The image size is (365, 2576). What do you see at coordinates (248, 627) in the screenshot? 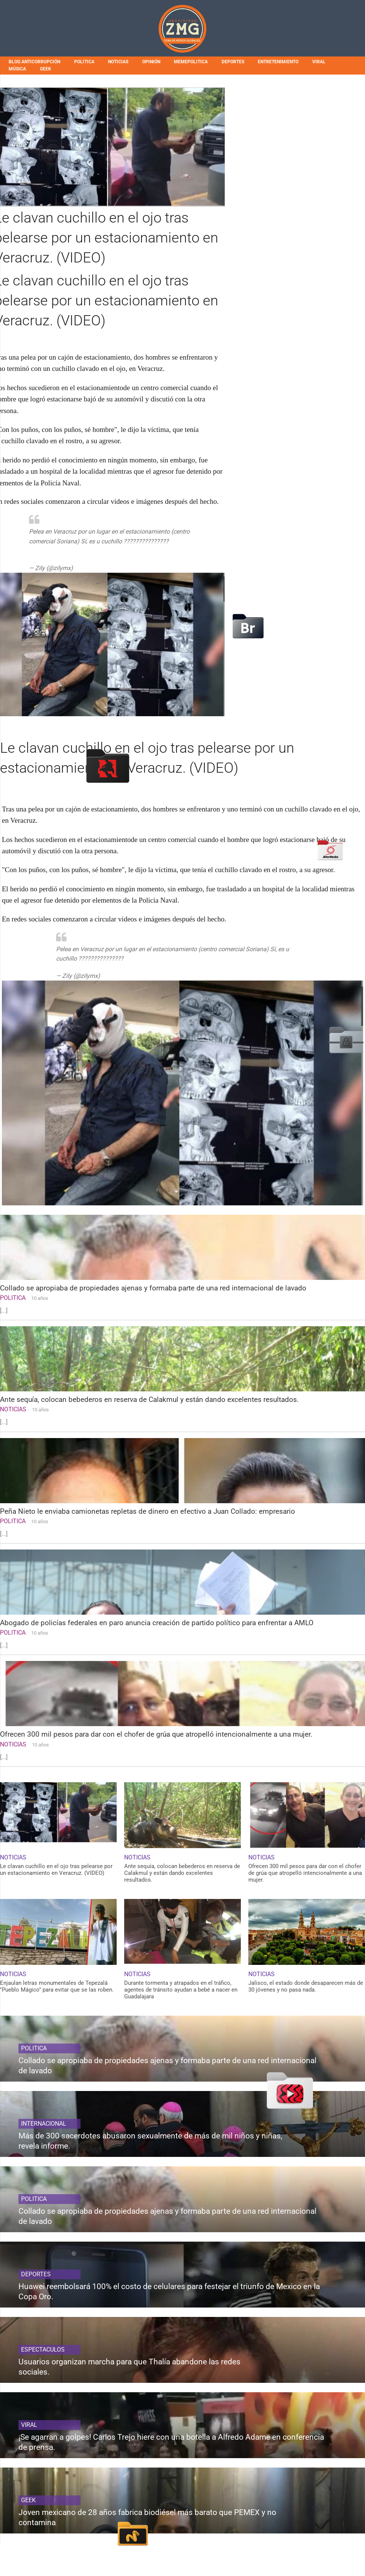
I see `folder containing Adobe Bridge files` at bounding box center [248, 627].